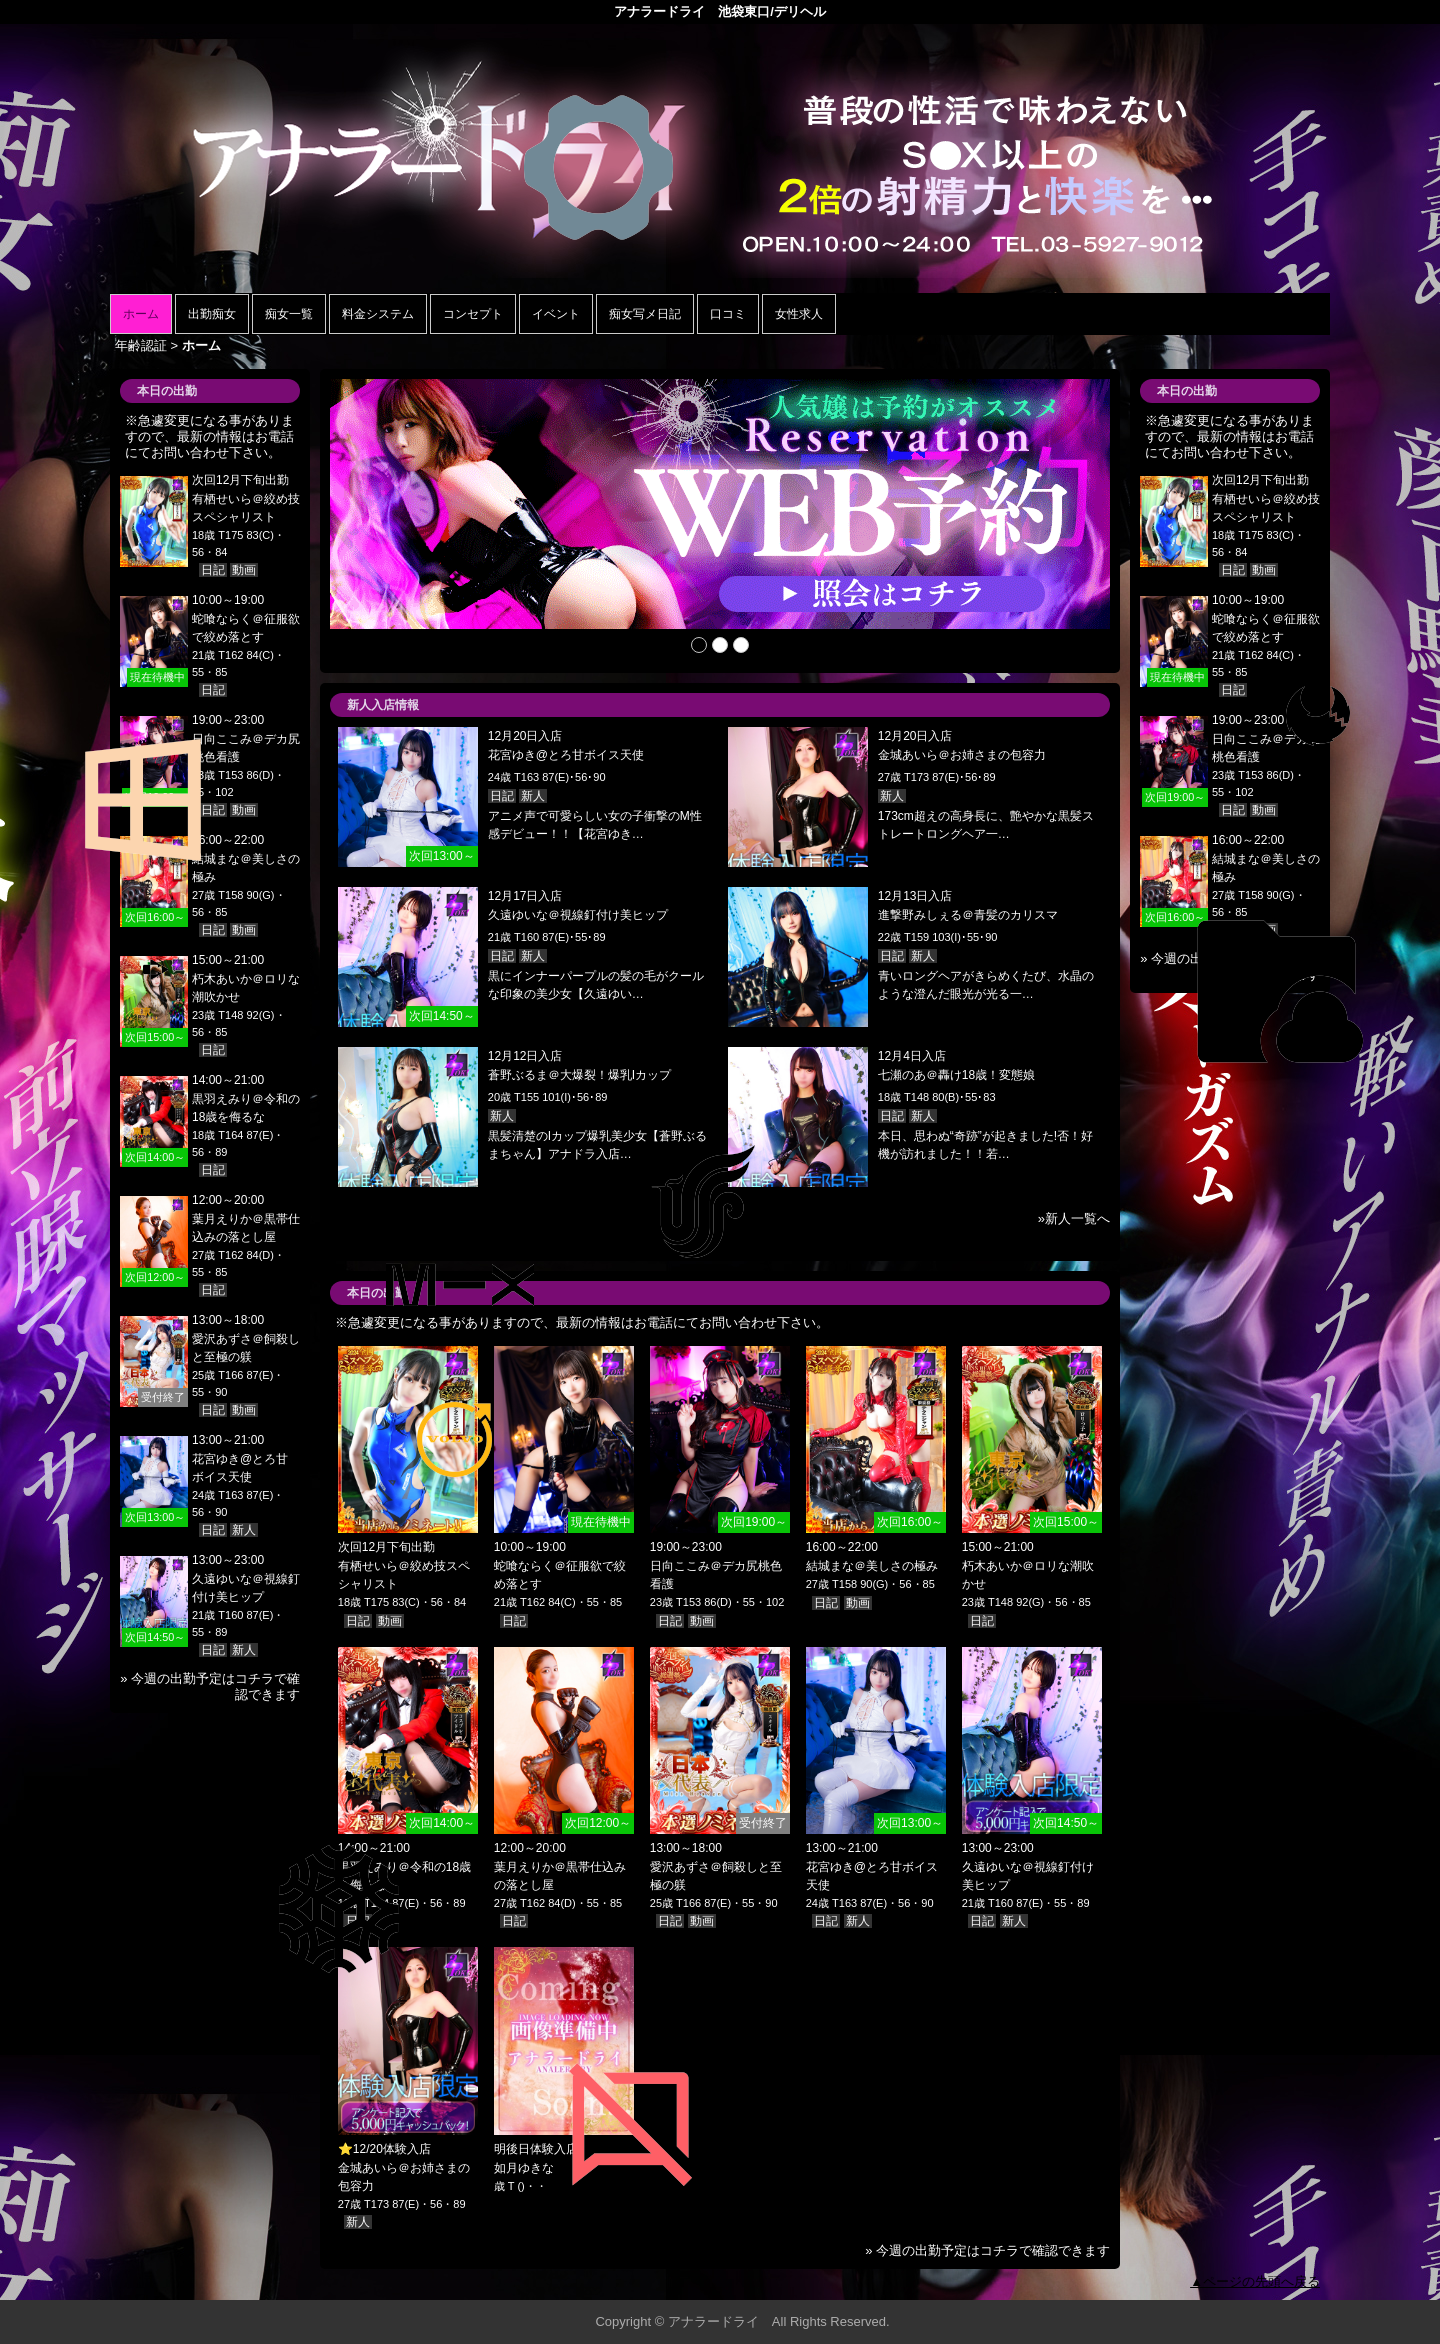 The image size is (1440, 2344). Describe the element at coordinates (703, 1201) in the screenshot. I see `Air China airline logo` at that location.